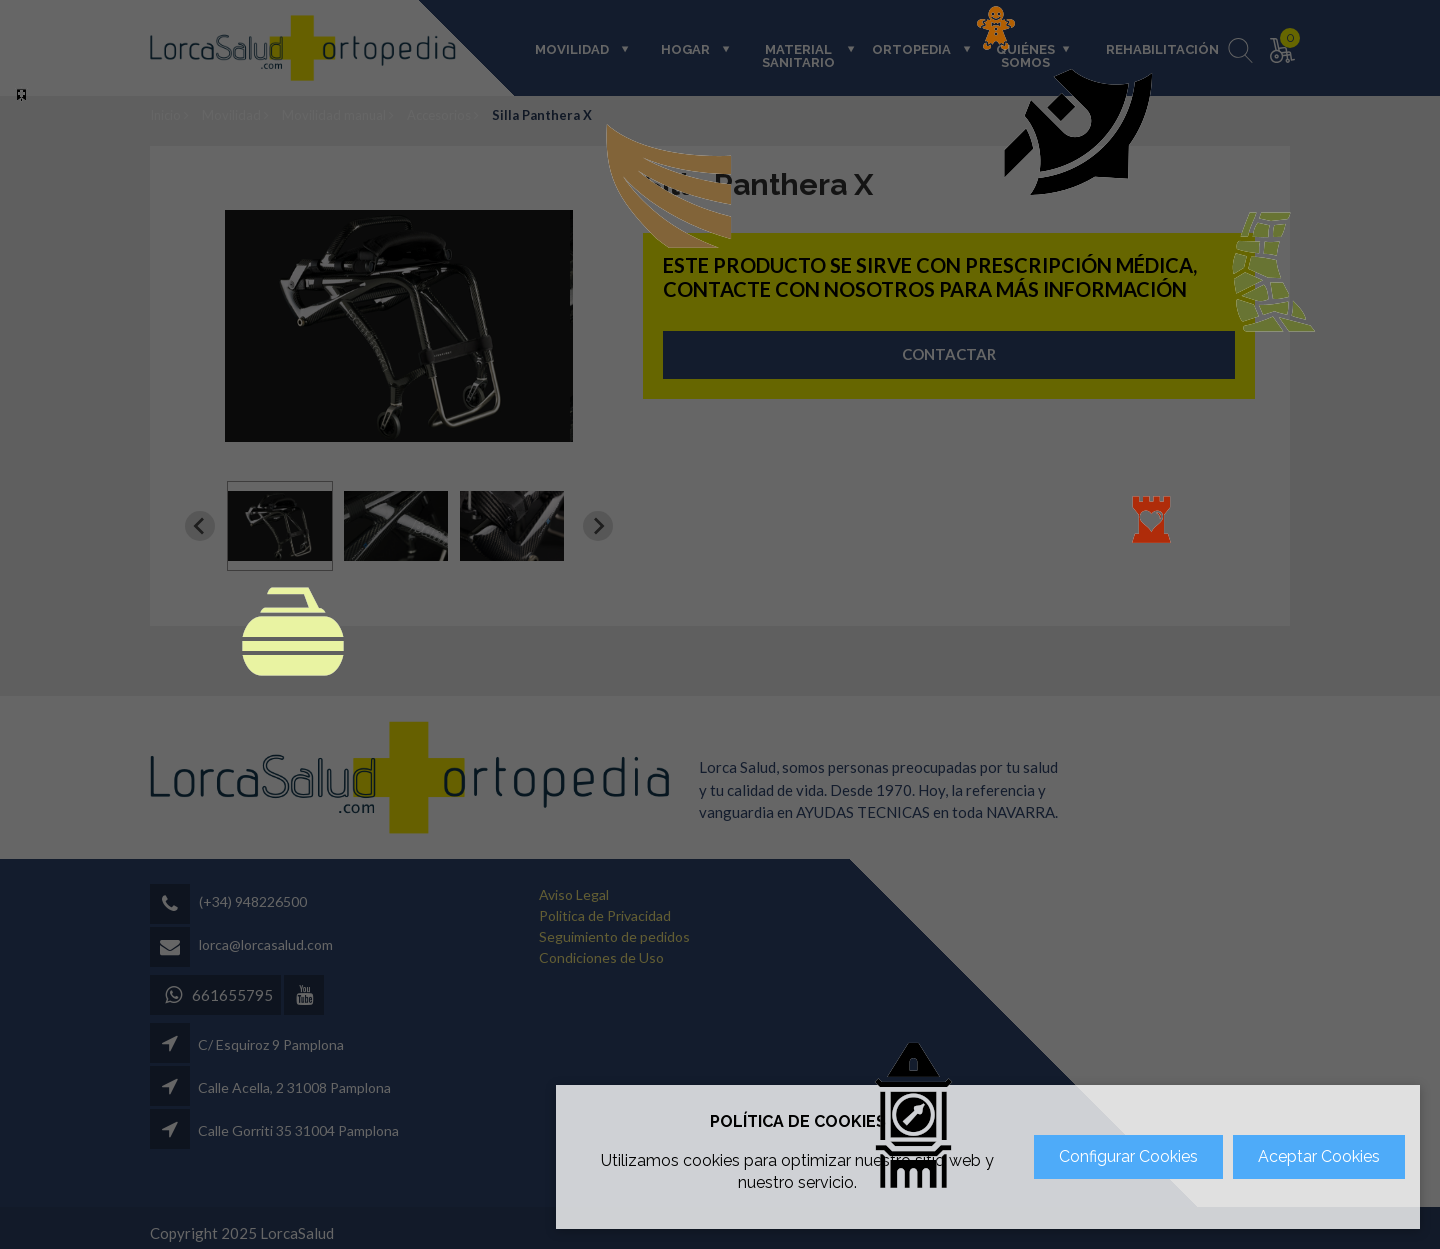 The height and width of the screenshot is (1249, 1440). Describe the element at coordinates (996, 28) in the screenshot. I see `access holiday or seasonal content` at that location.